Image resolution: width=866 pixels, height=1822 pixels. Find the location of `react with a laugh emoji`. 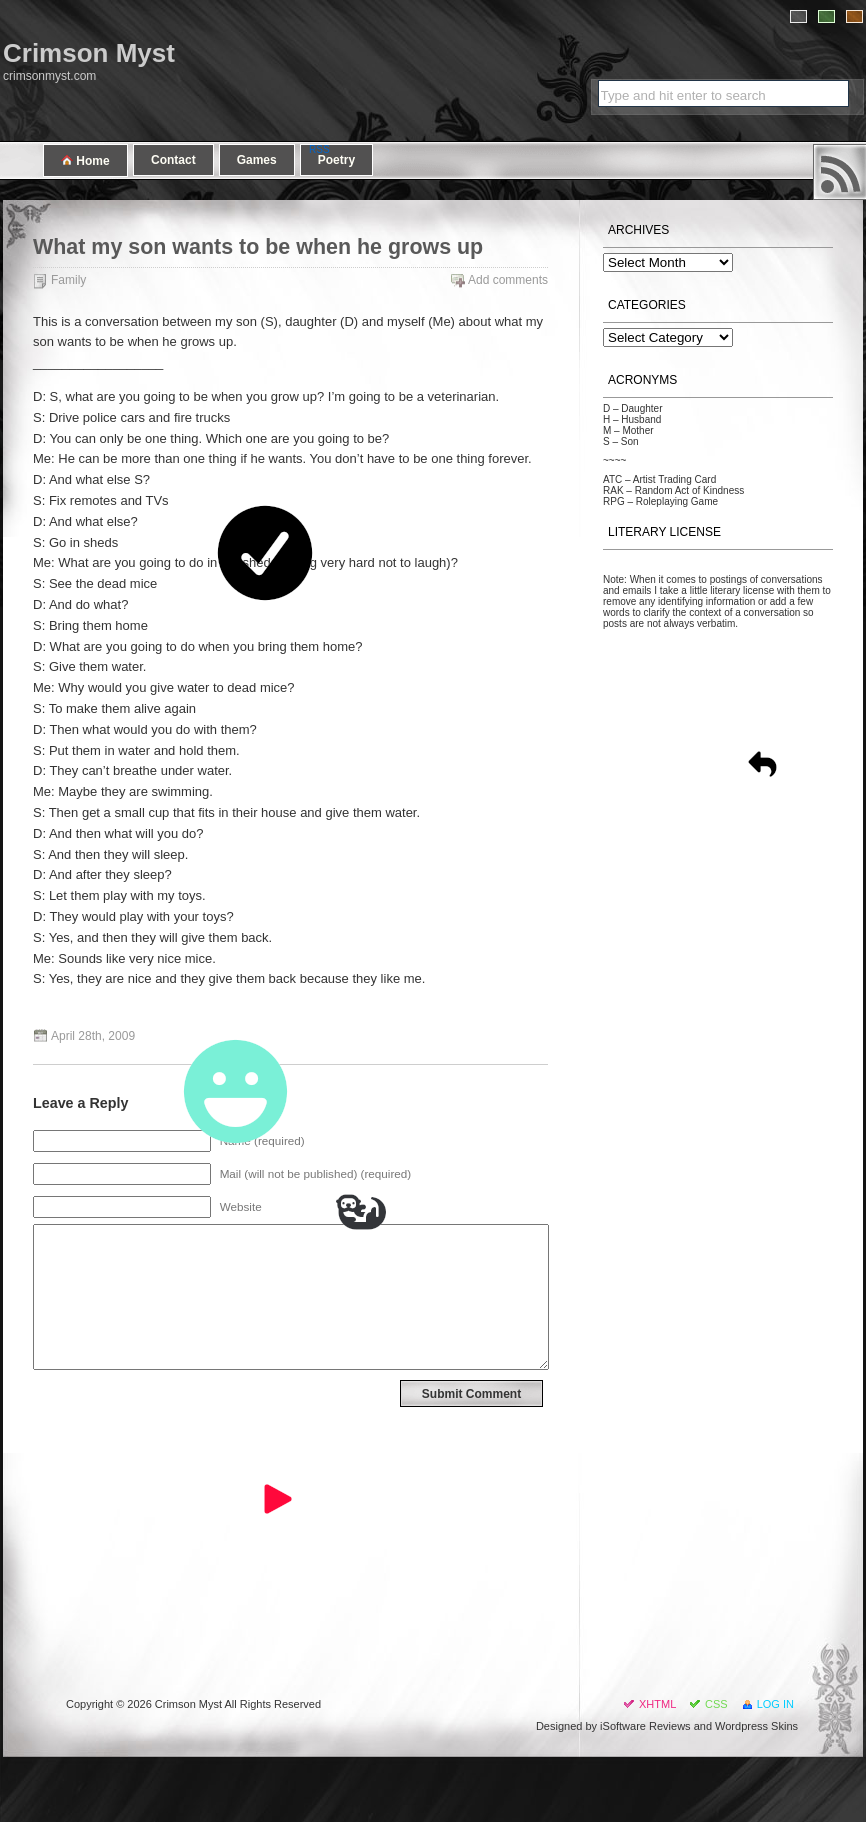

react with a laugh emoji is located at coordinates (235, 1091).